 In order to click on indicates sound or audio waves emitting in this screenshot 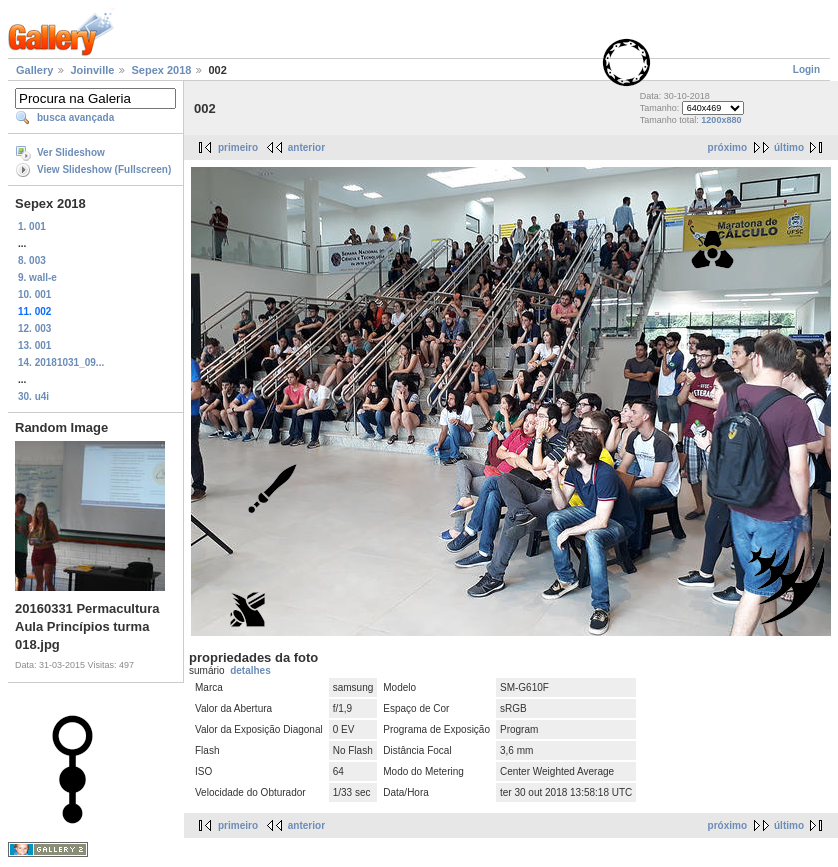, I will do `click(784, 584)`.